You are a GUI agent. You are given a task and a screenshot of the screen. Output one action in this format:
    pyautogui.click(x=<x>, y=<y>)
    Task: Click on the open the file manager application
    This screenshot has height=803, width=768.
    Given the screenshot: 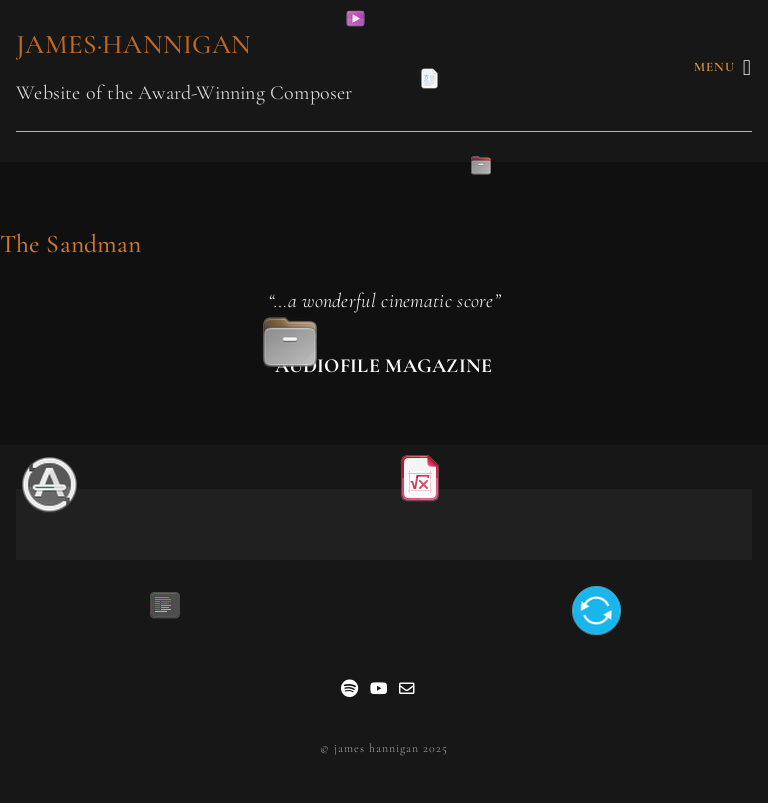 What is the action you would take?
    pyautogui.click(x=481, y=165)
    